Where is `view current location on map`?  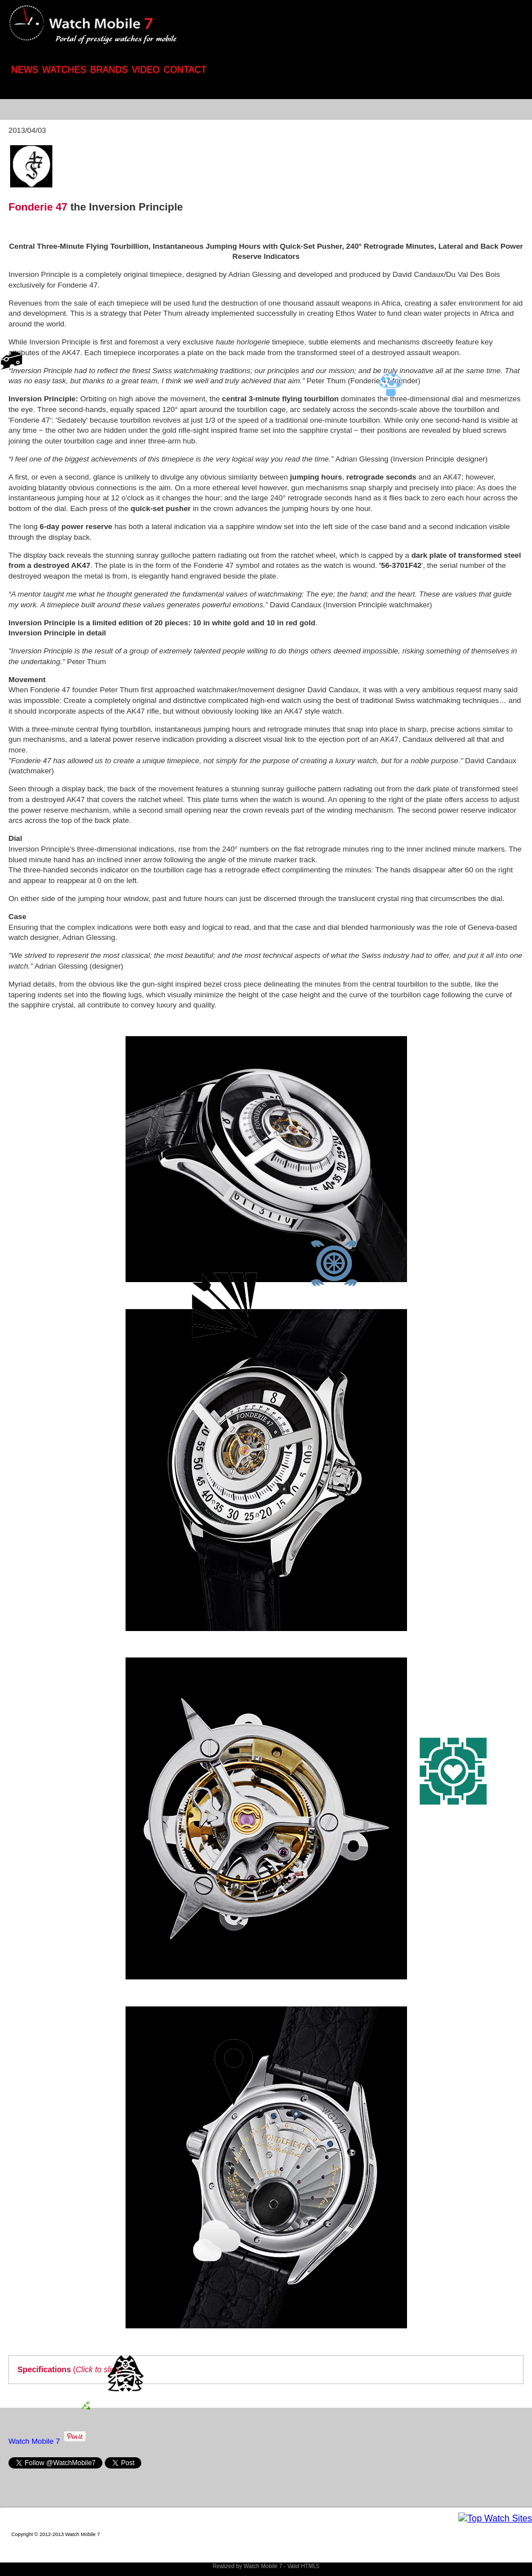 view current location on map is located at coordinates (234, 2072).